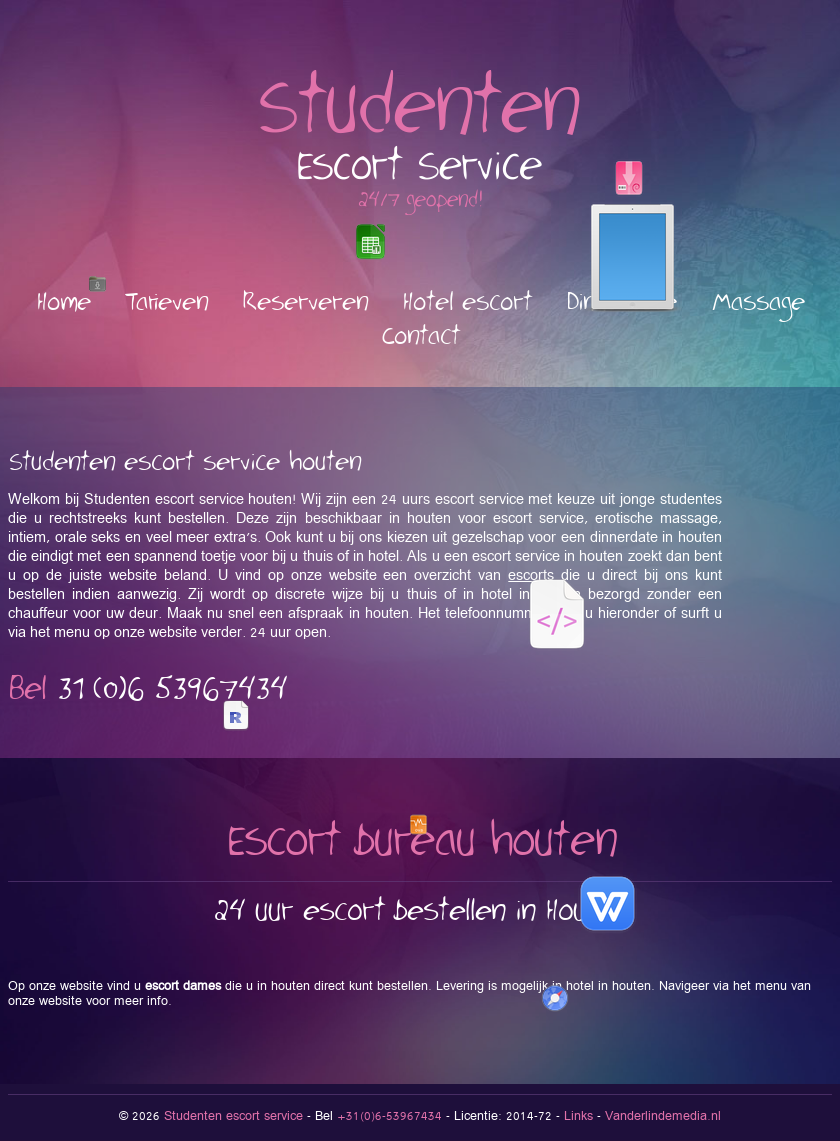  What do you see at coordinates (629, 178) in the screenshot?
I see `open synaptic package manager` at bounding box center [629, 178].